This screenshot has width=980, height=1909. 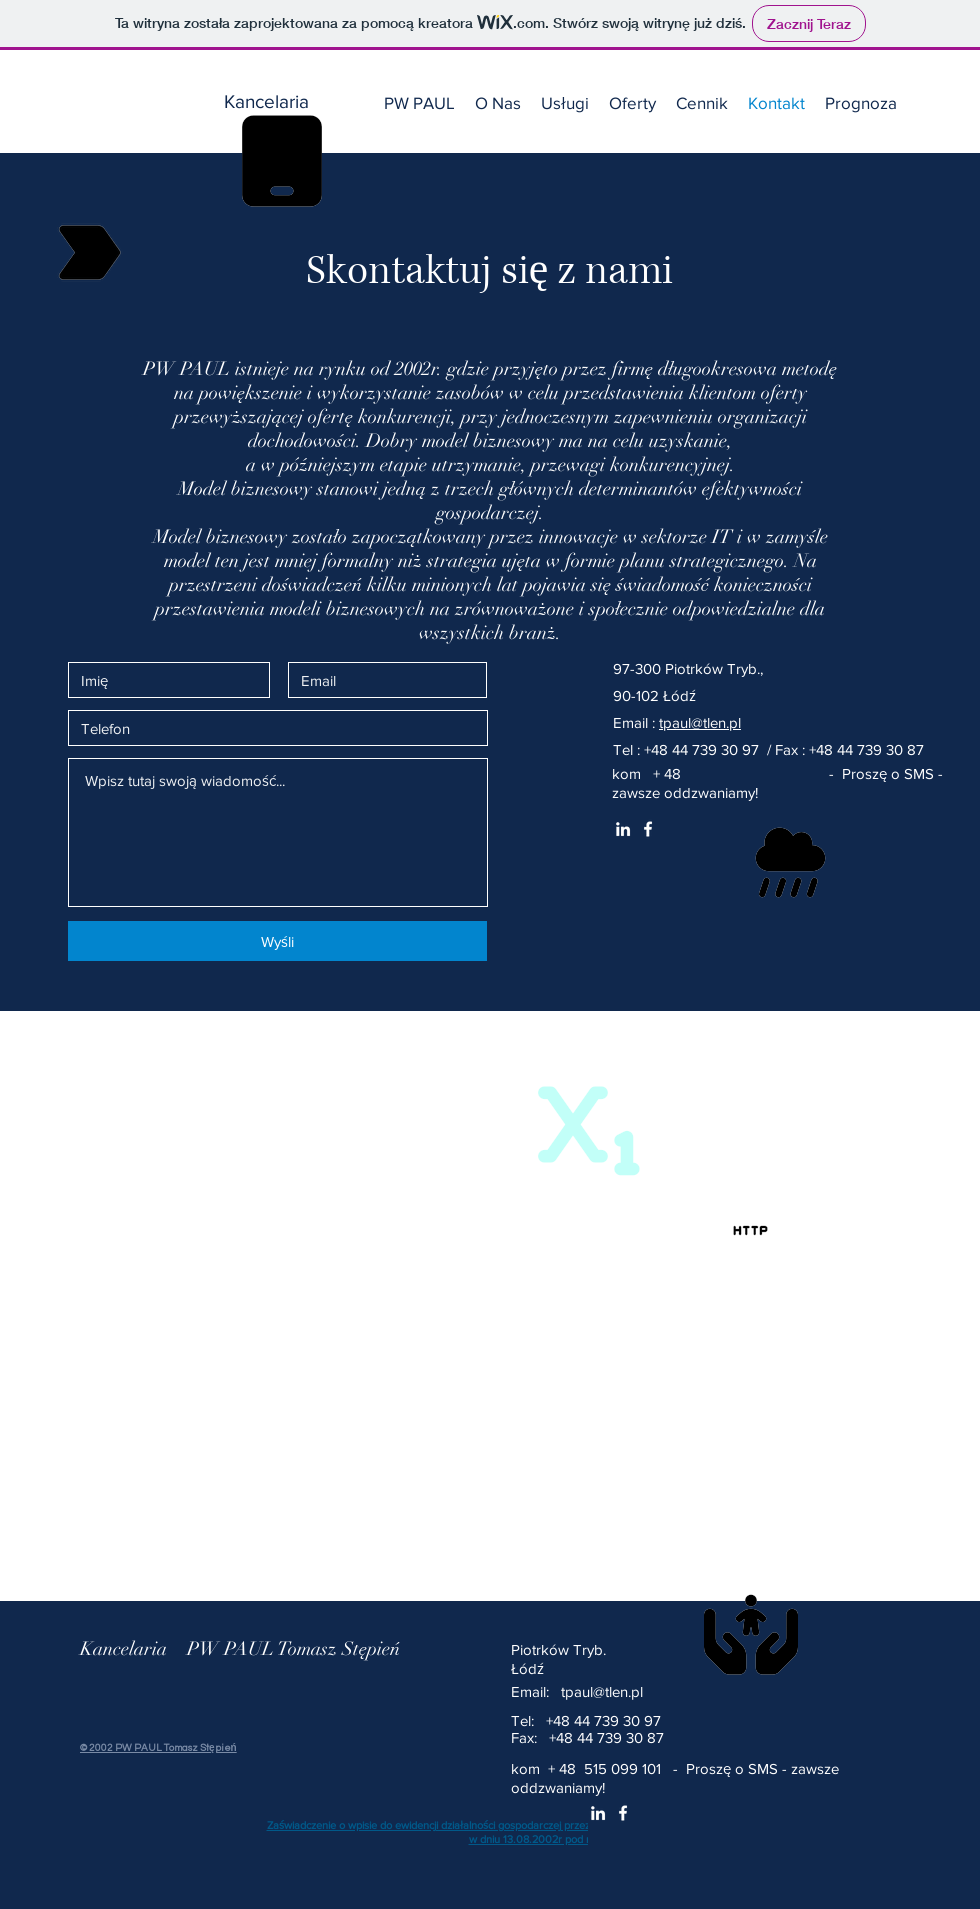 I want to click on access childcare or family services, so click(x=751, y=1637).